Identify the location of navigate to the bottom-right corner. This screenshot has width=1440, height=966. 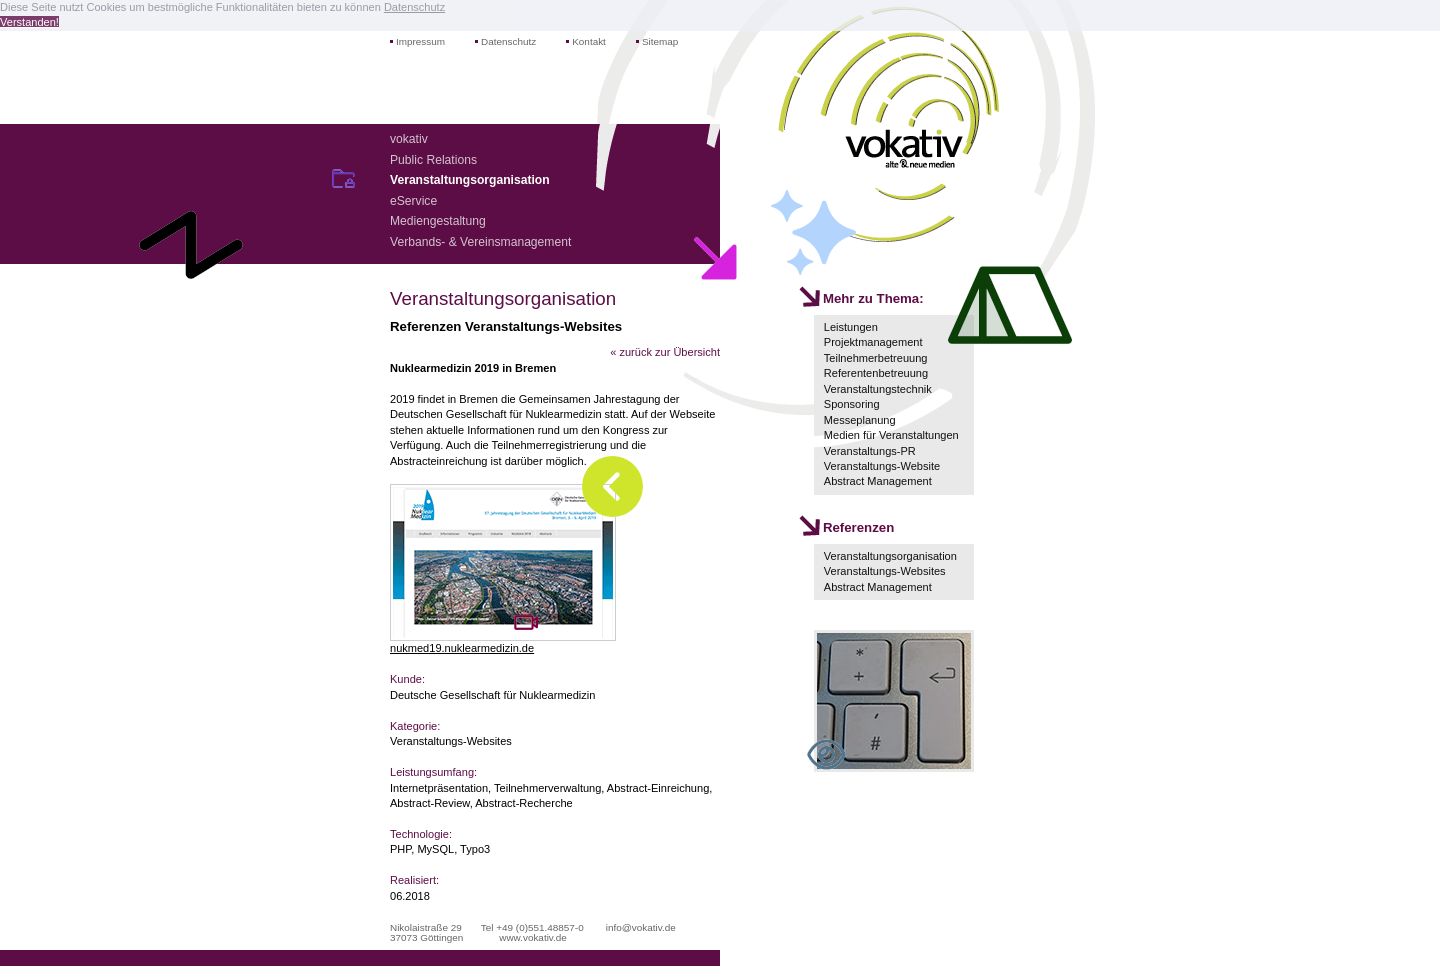
(715, 258).